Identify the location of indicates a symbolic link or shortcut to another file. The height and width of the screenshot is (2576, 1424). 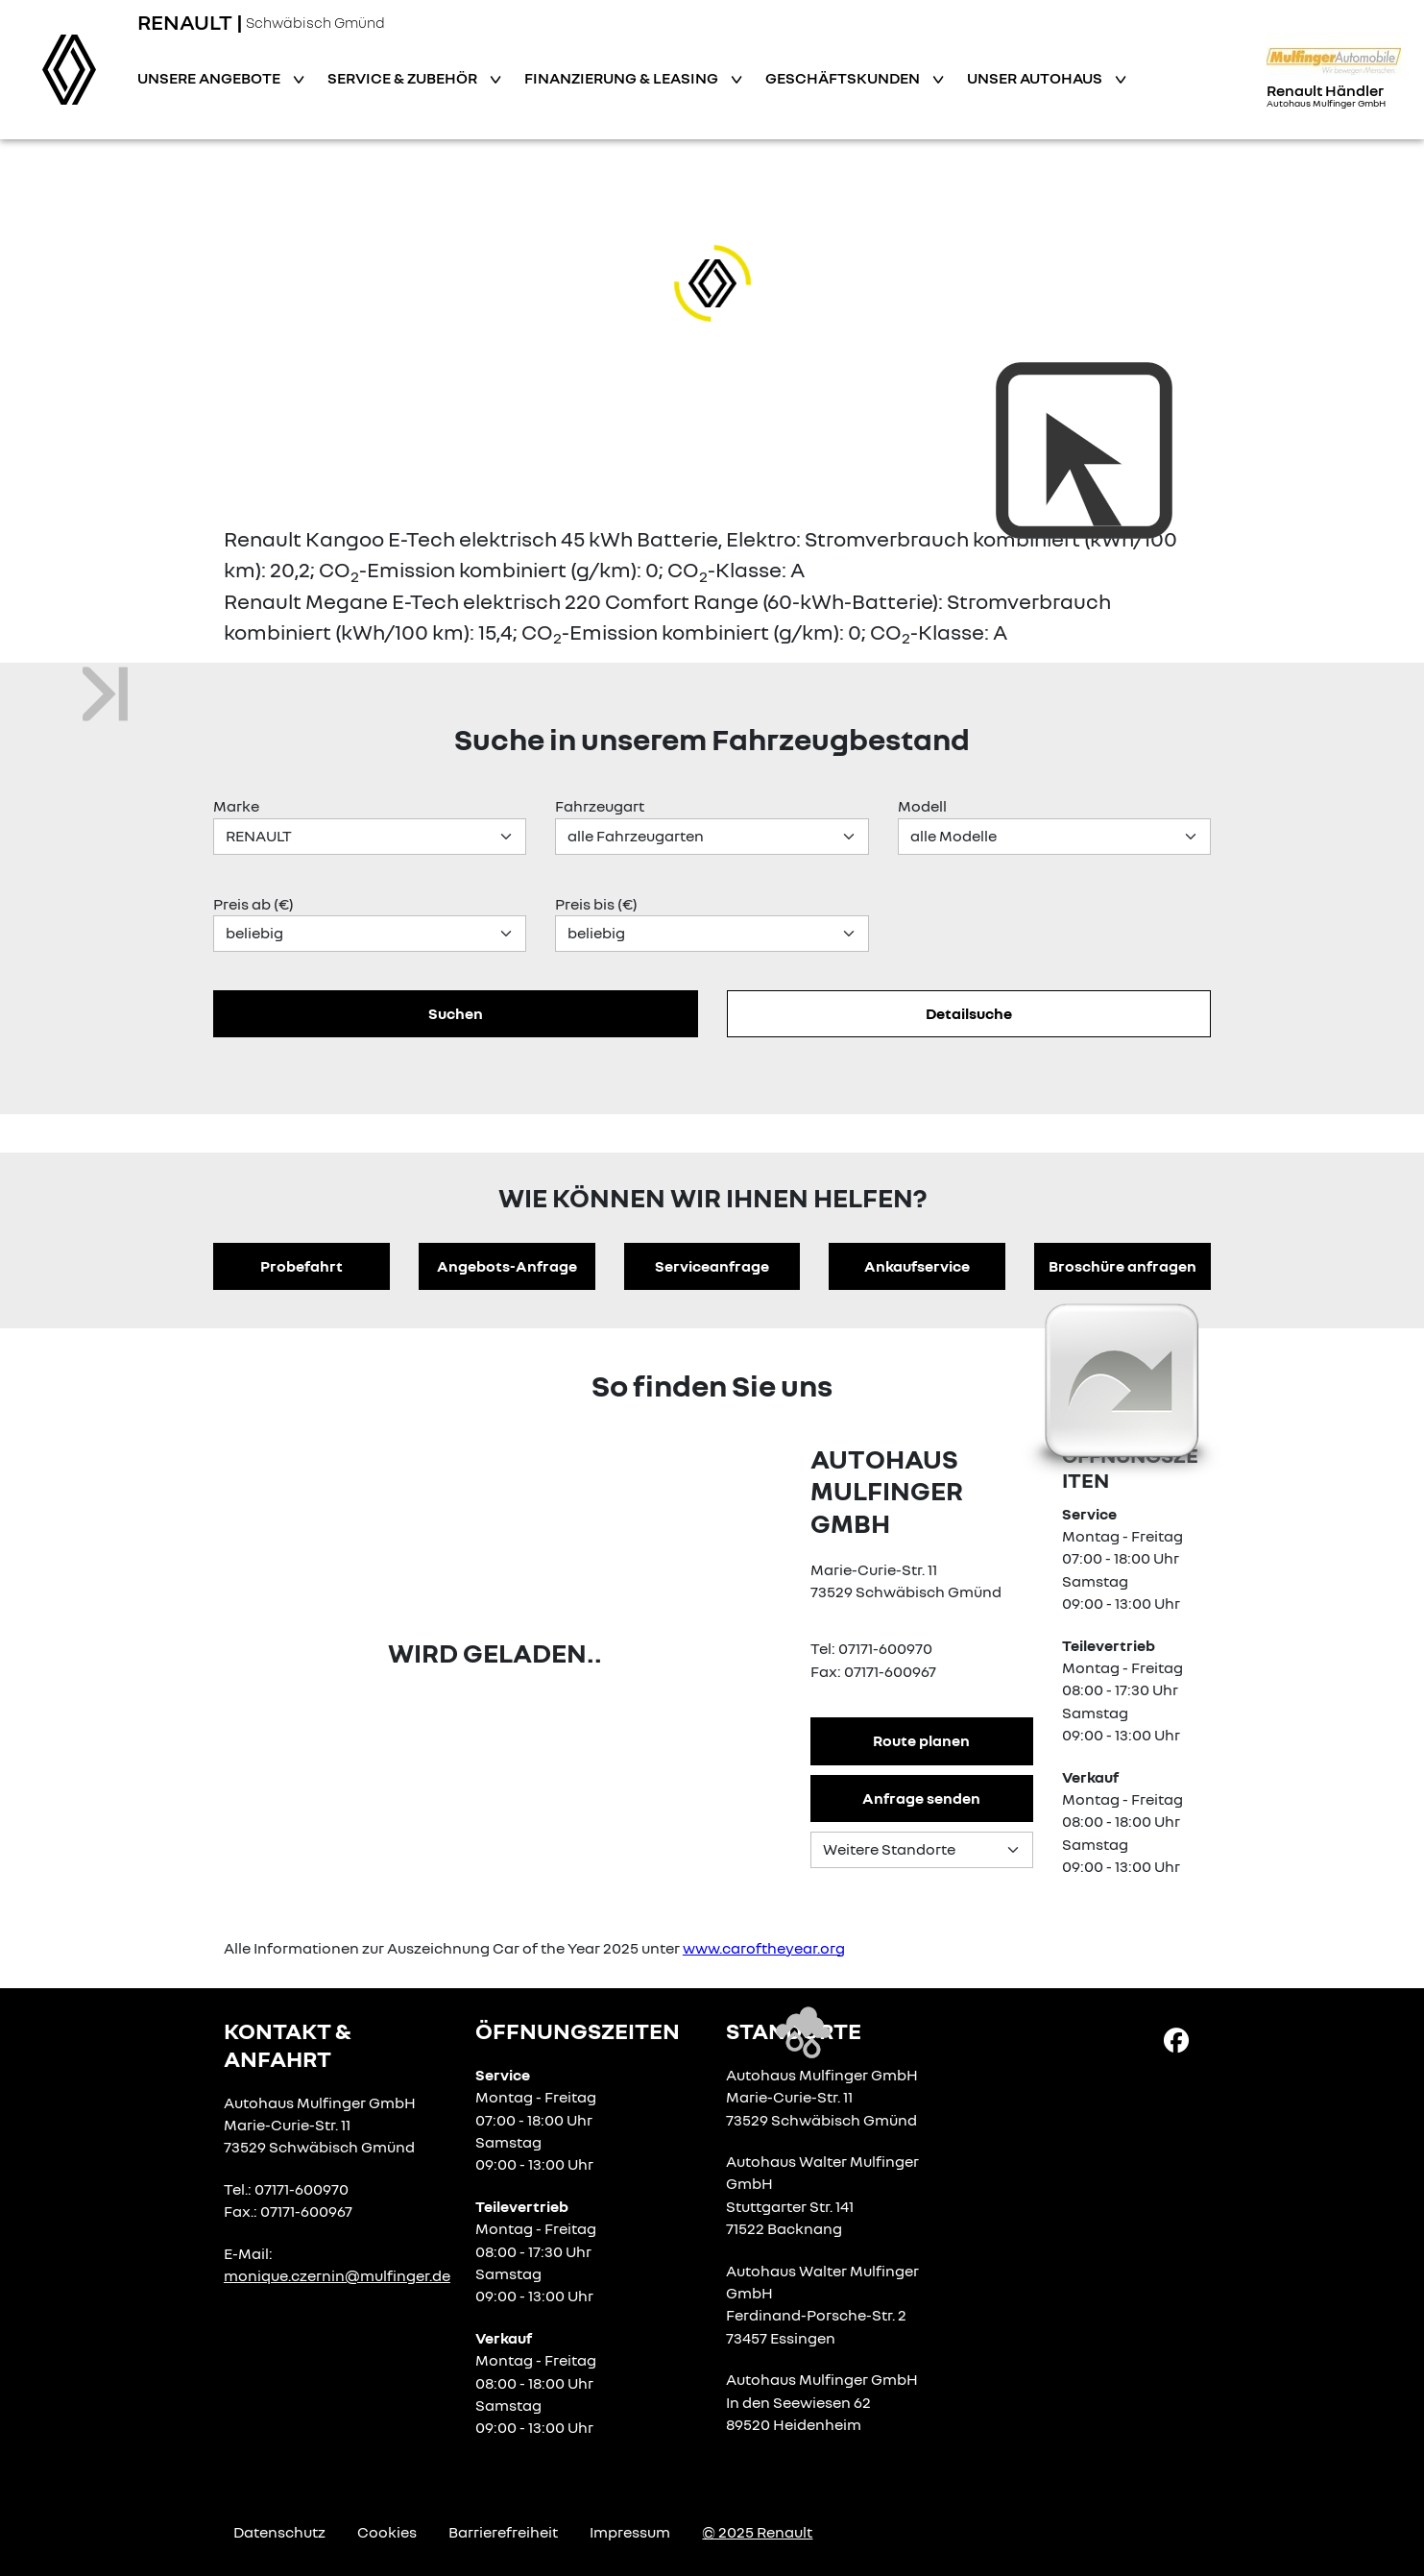
(1123, 1389).